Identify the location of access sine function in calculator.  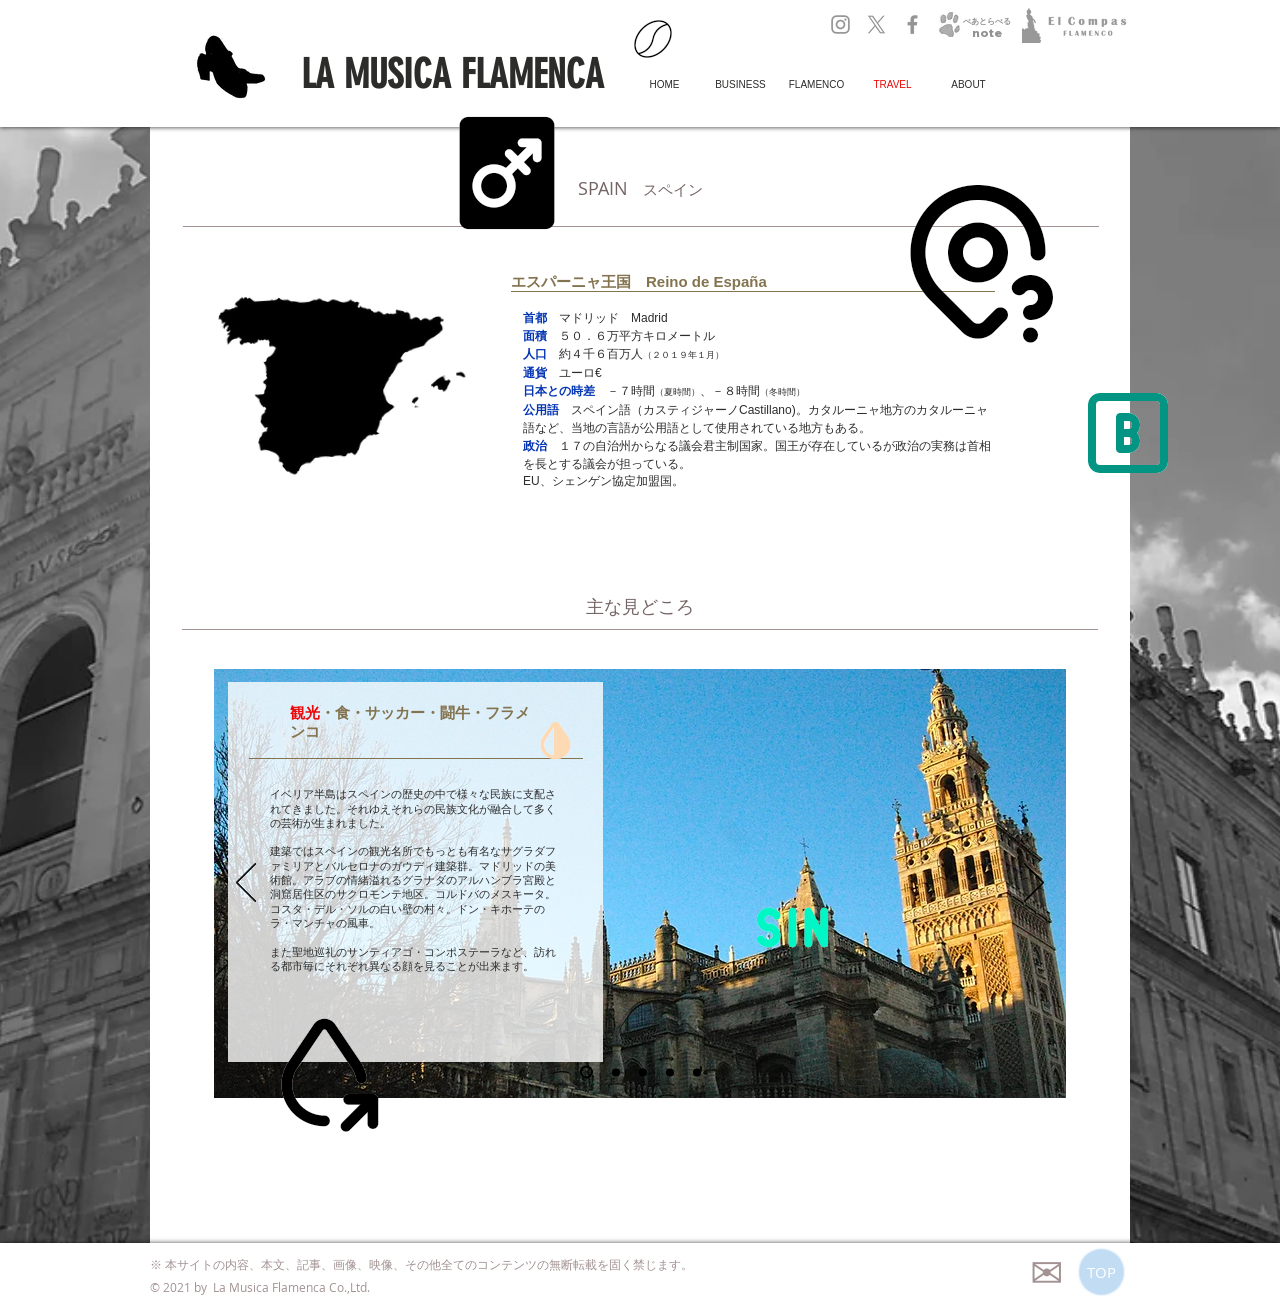
(792, 927).